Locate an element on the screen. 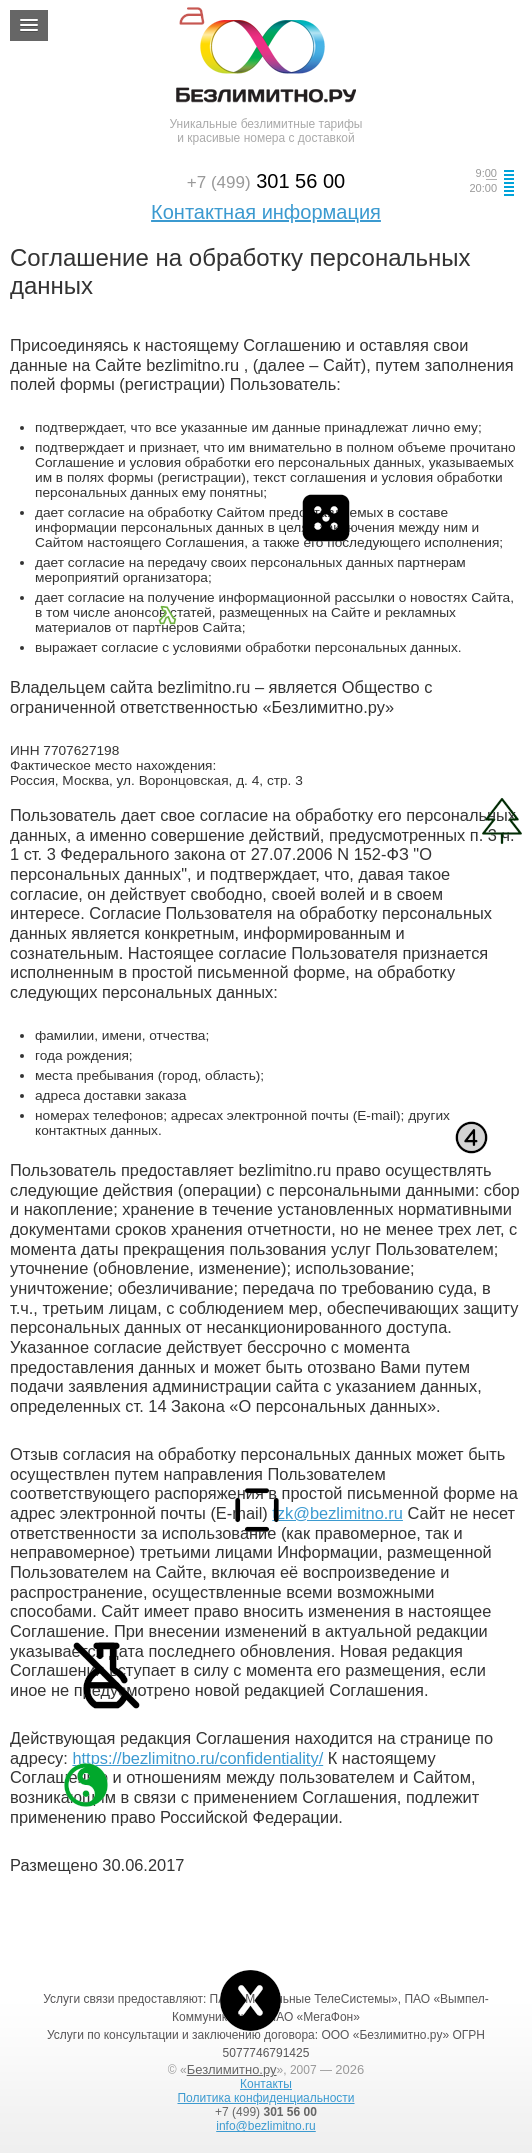 Image resolution: width=532 pixels, height=2153 pixels. disable lab or experimental features is located at coordinates (106, 1675).